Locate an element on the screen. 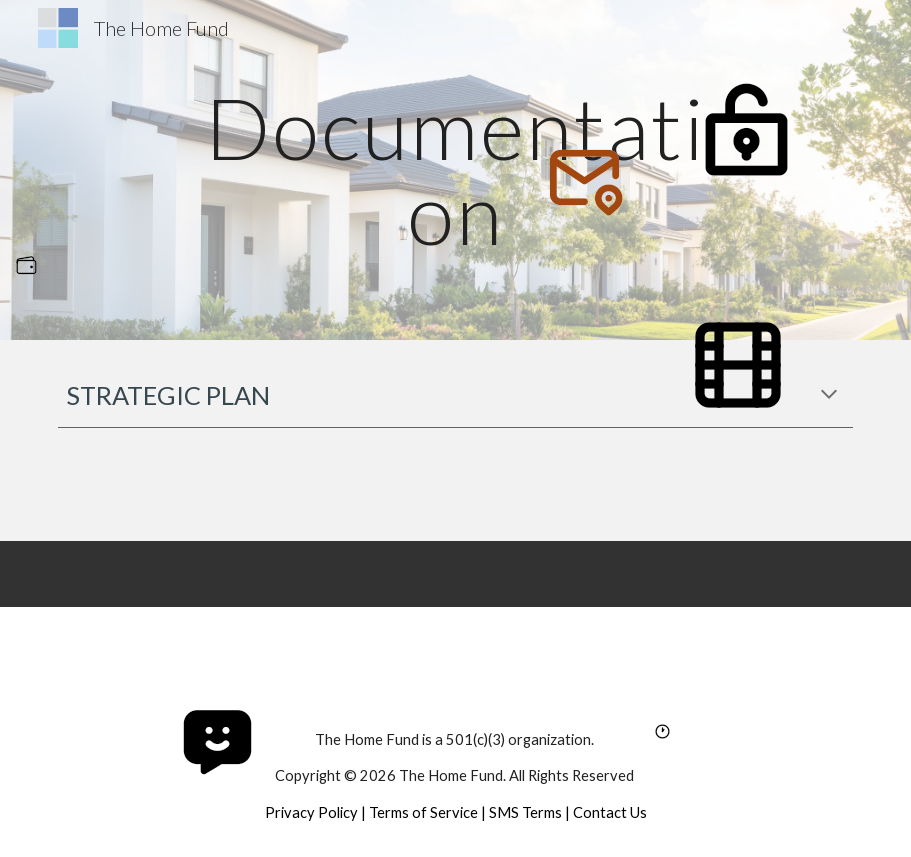 The image size is (911, 857). indicates the current time is 1 o'clock is located at coordinates (662, 731).